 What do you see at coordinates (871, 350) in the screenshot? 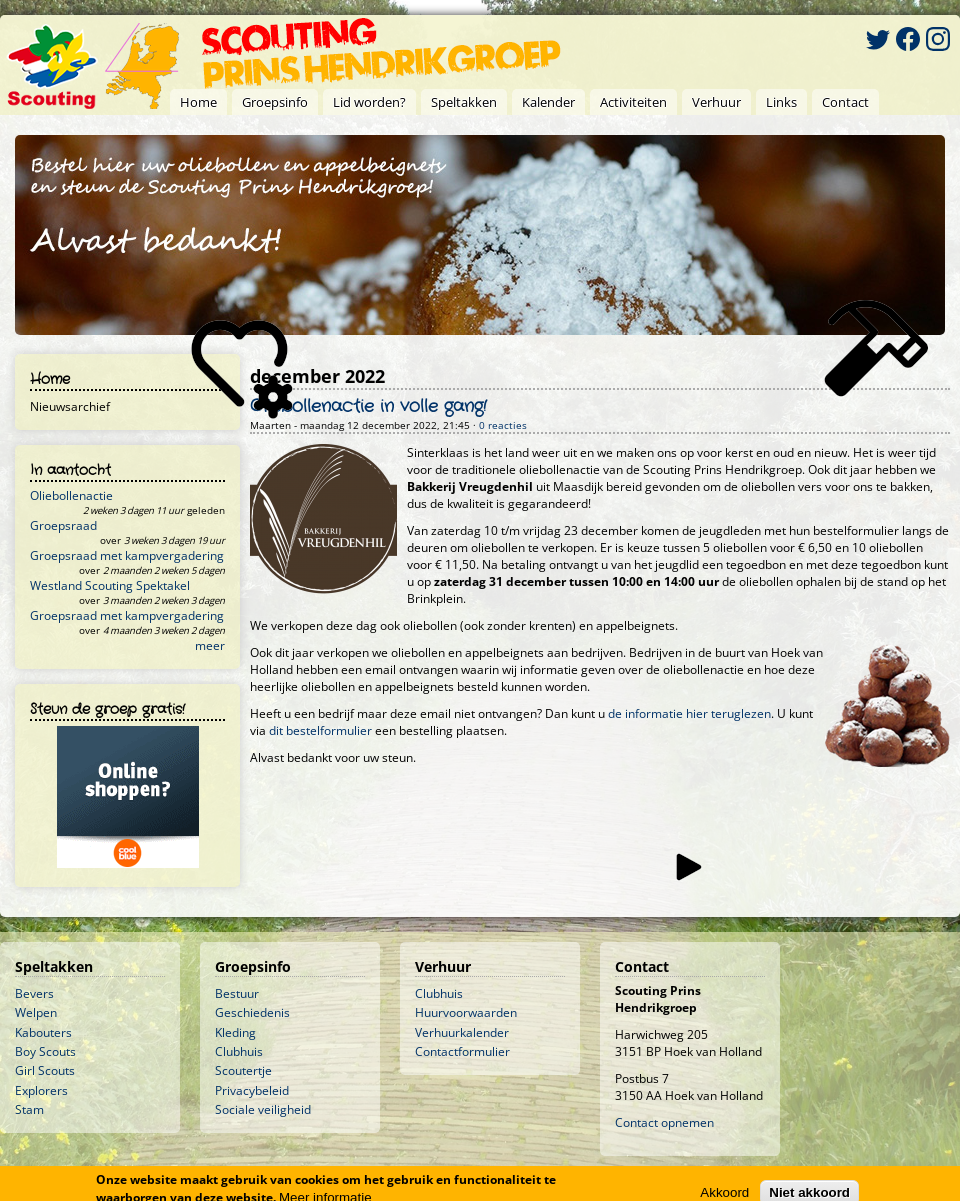
I see `access tools or settings` at bounding box center [871, 350].